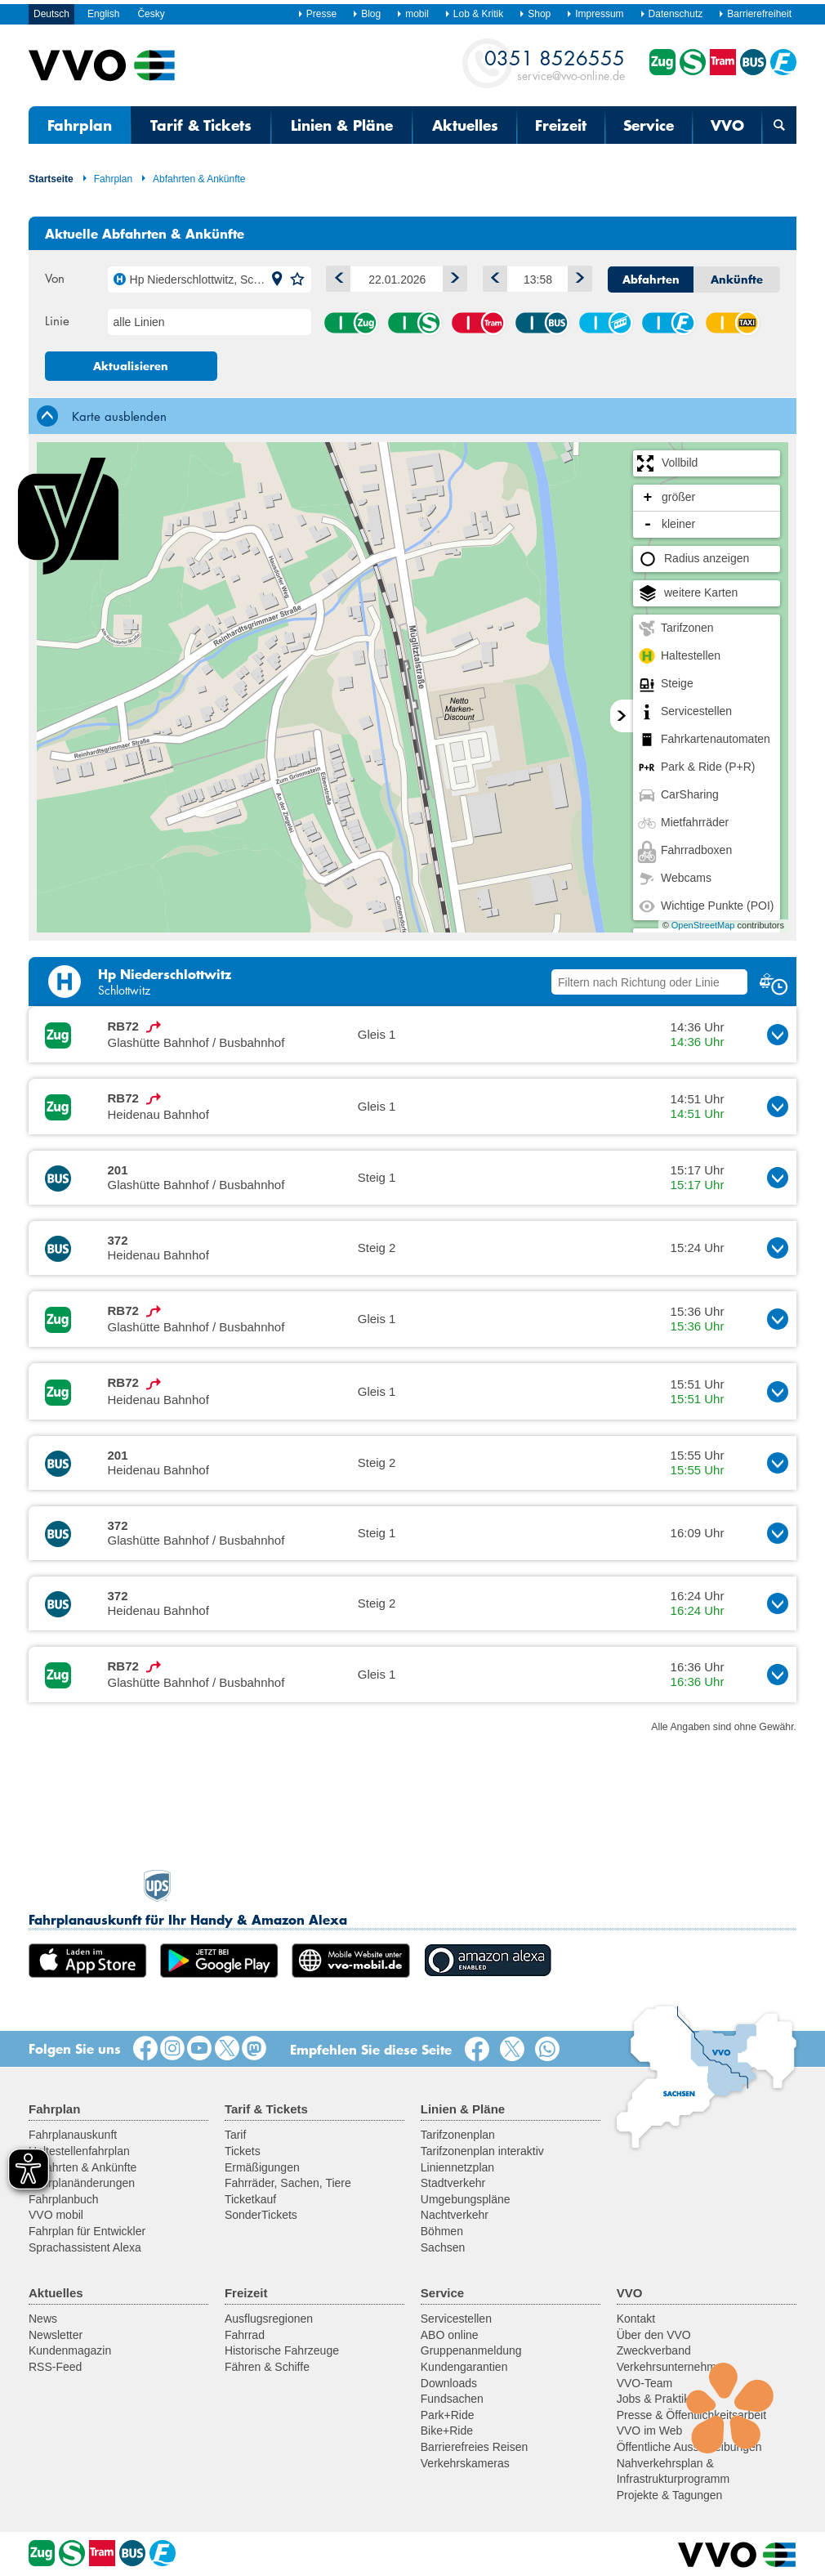 The height and width of the screenshot is (2576, 825). I want to click on UPS shipping and tracking services, so click(157, 1885).